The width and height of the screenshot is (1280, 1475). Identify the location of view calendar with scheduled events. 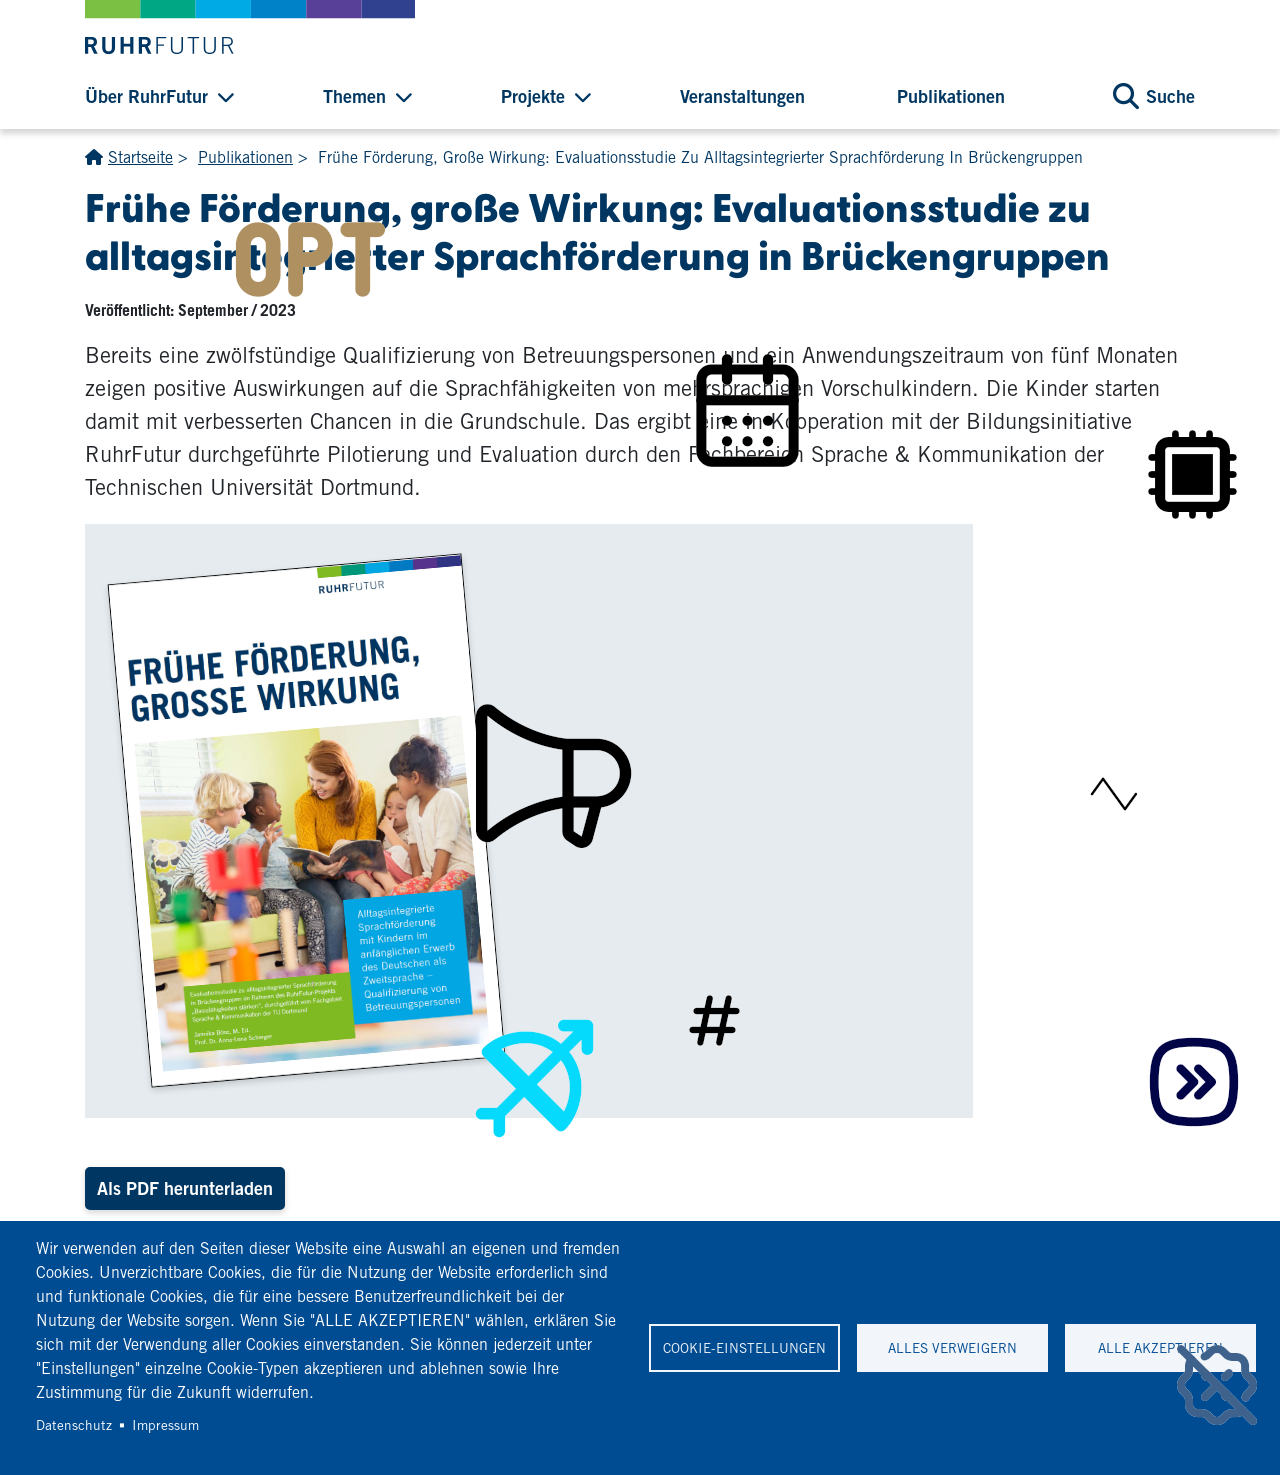
(747, 410).